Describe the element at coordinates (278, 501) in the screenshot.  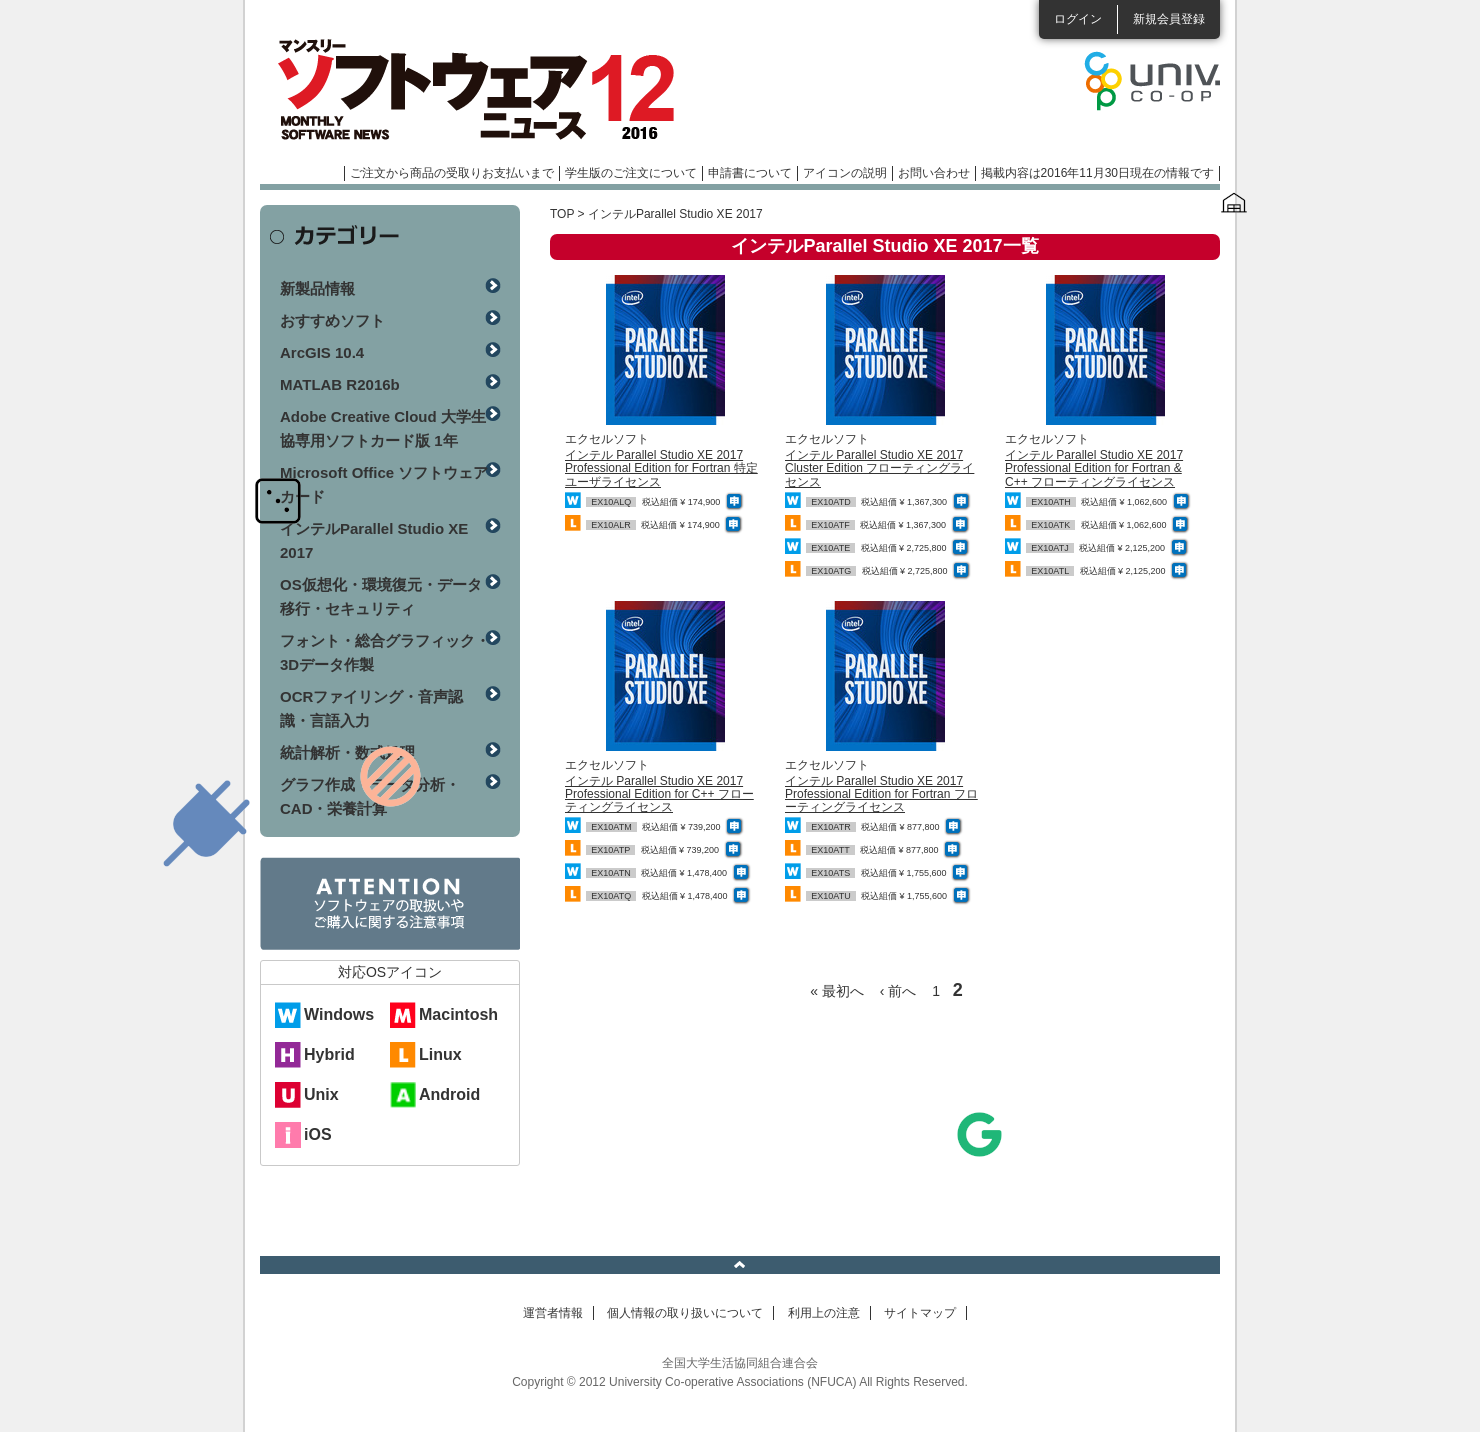
I see `randomize or shuffle content` at that location.